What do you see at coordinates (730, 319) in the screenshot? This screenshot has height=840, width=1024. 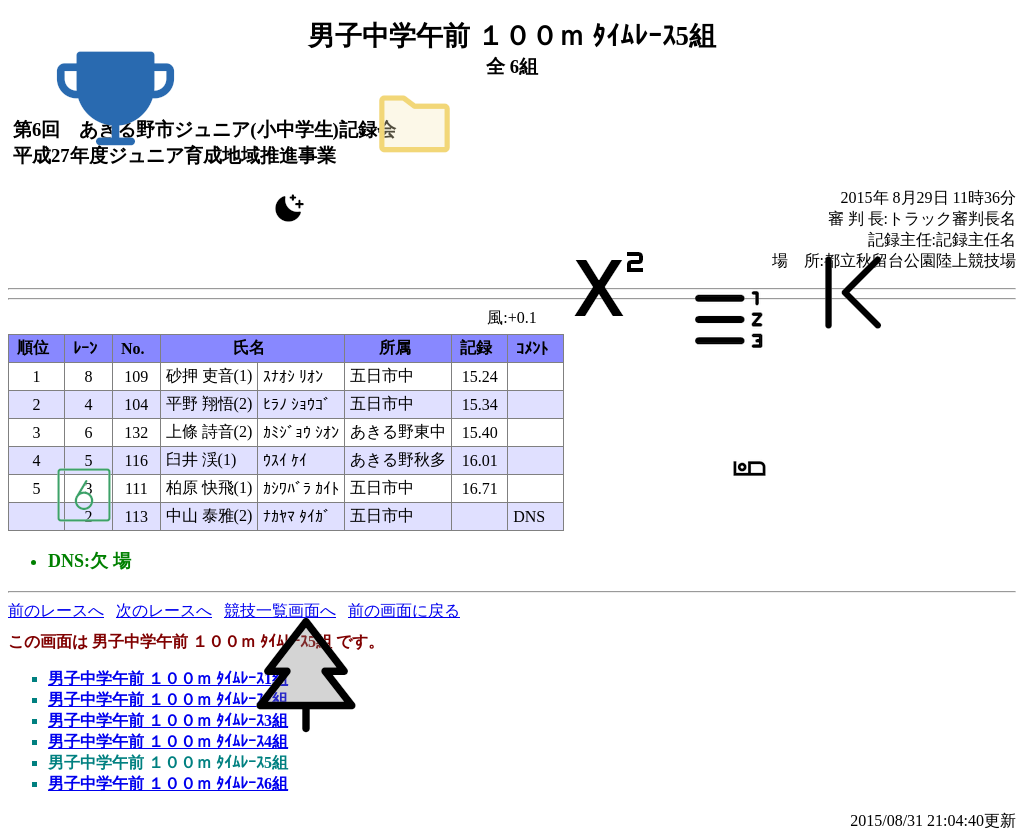 I see `switch to right-to-left numbered list format` at bounding box center [730, 319].